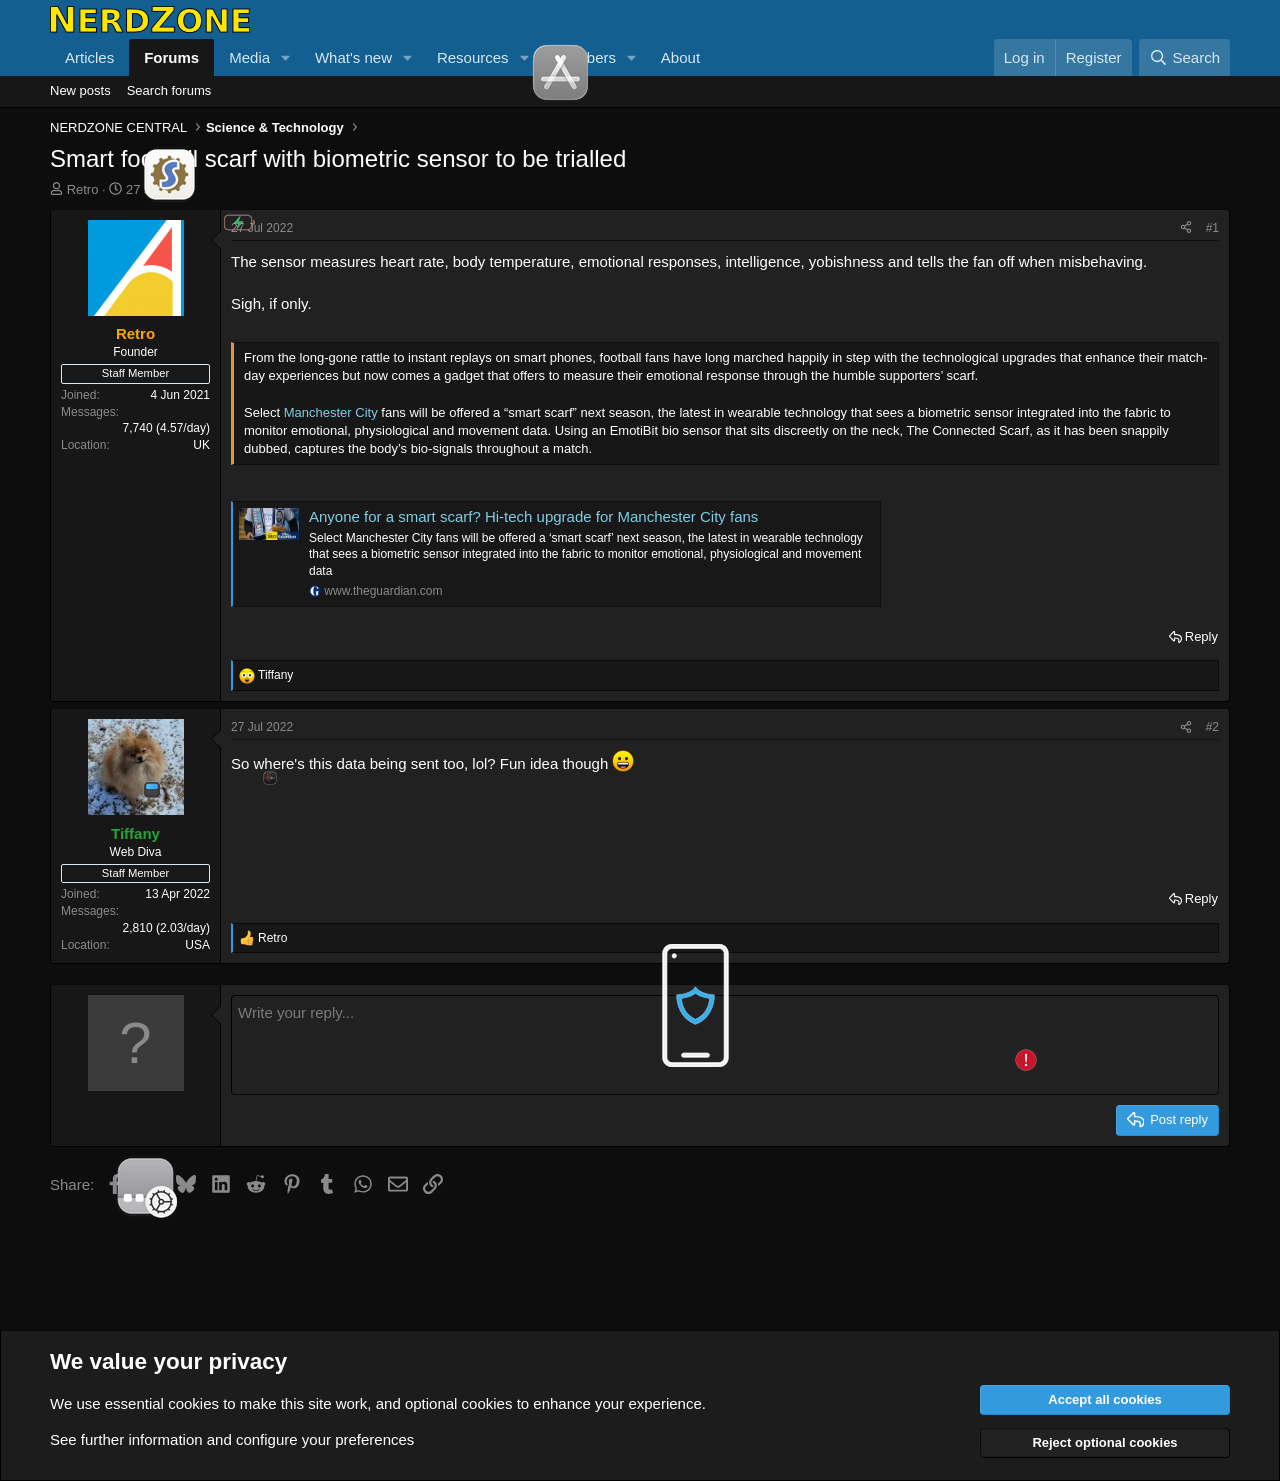 The height and width of the screenshot is (1481, 1280). Describe the element at coordinates (169, 174) in the screenshot. I see `open slade editor application` at that location.